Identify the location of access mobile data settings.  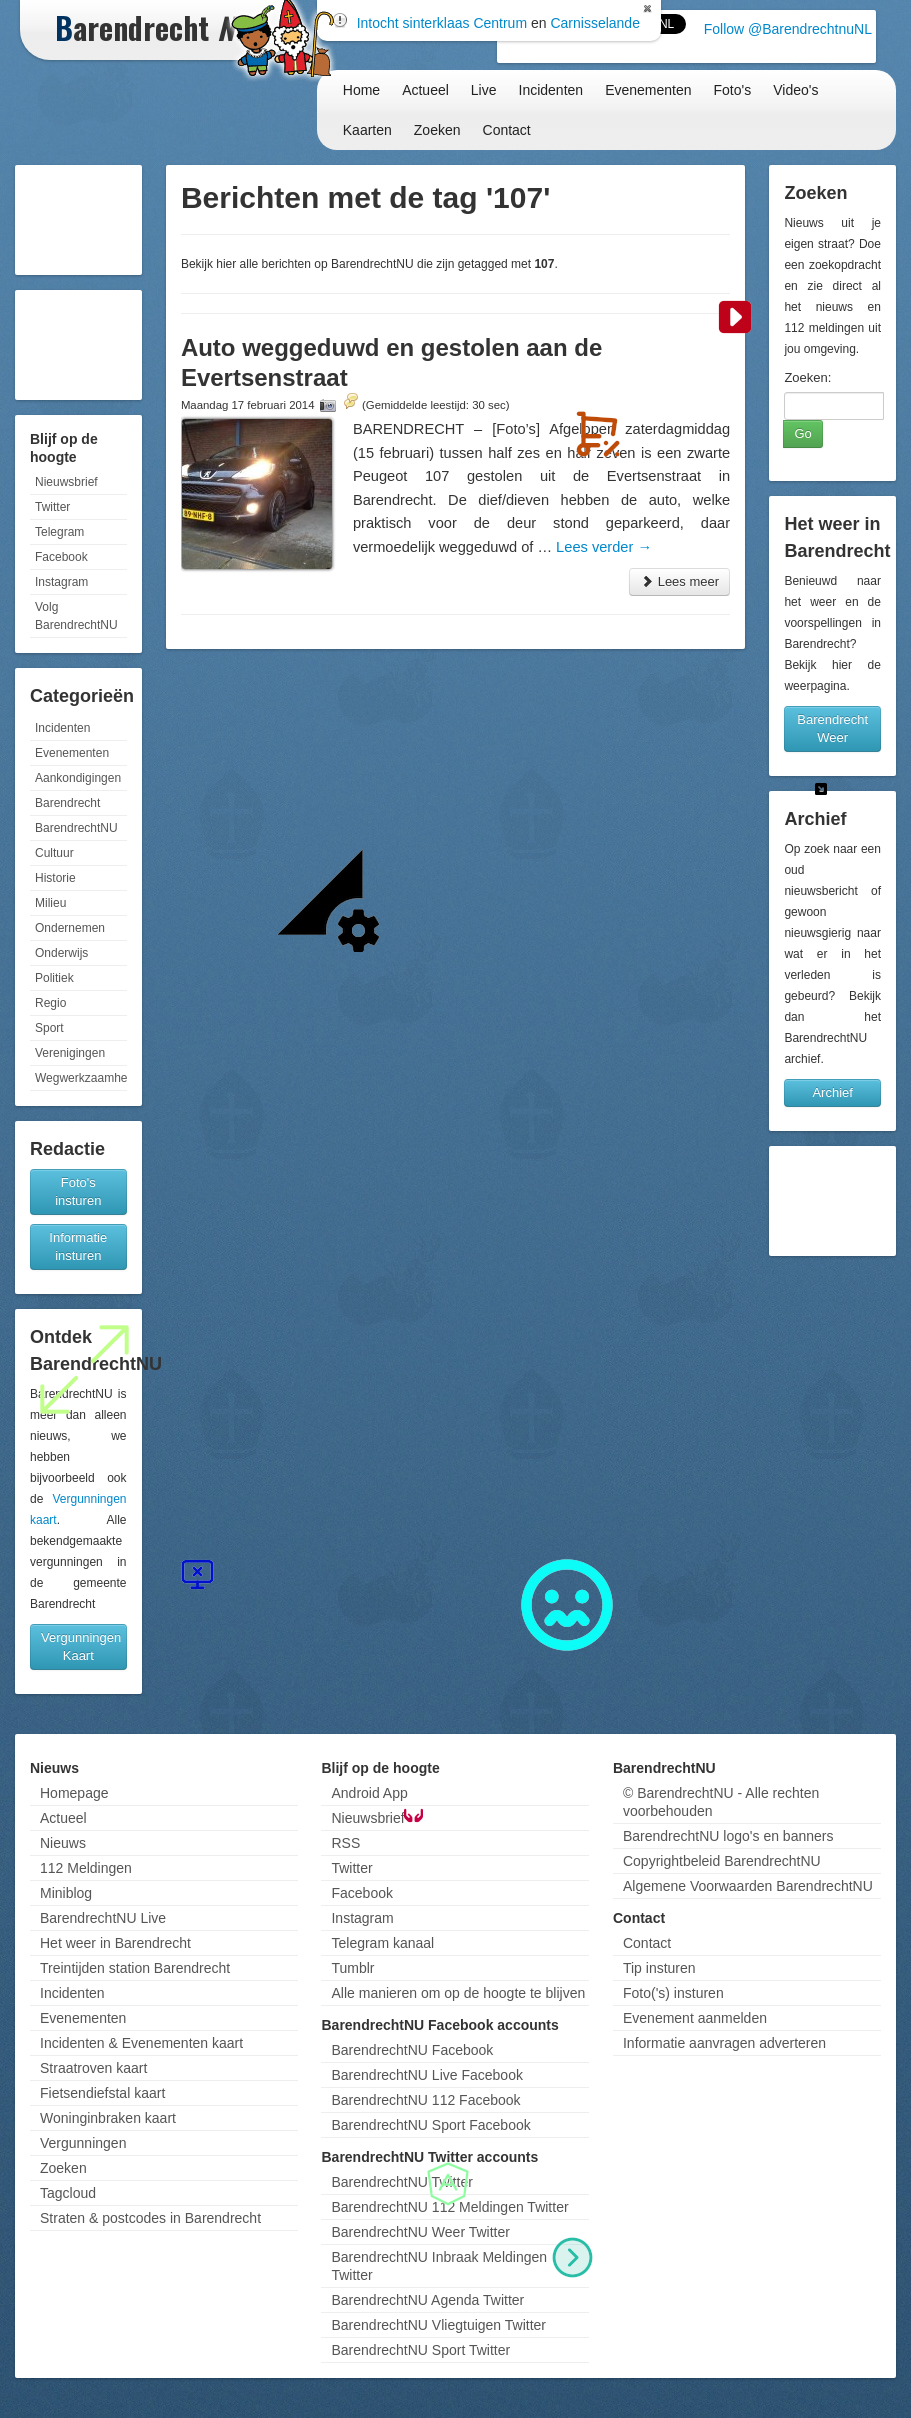
(328, 900).